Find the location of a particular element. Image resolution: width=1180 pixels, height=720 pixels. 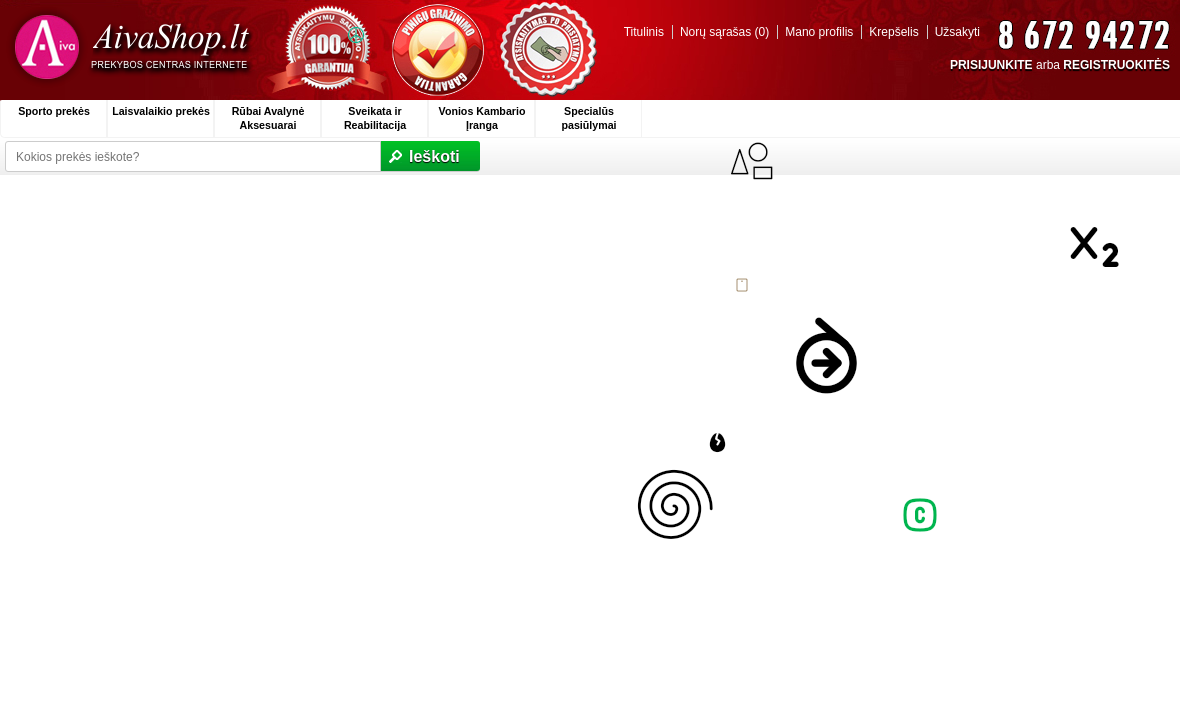

indicates copyright information is located at coordinates (920, 515).